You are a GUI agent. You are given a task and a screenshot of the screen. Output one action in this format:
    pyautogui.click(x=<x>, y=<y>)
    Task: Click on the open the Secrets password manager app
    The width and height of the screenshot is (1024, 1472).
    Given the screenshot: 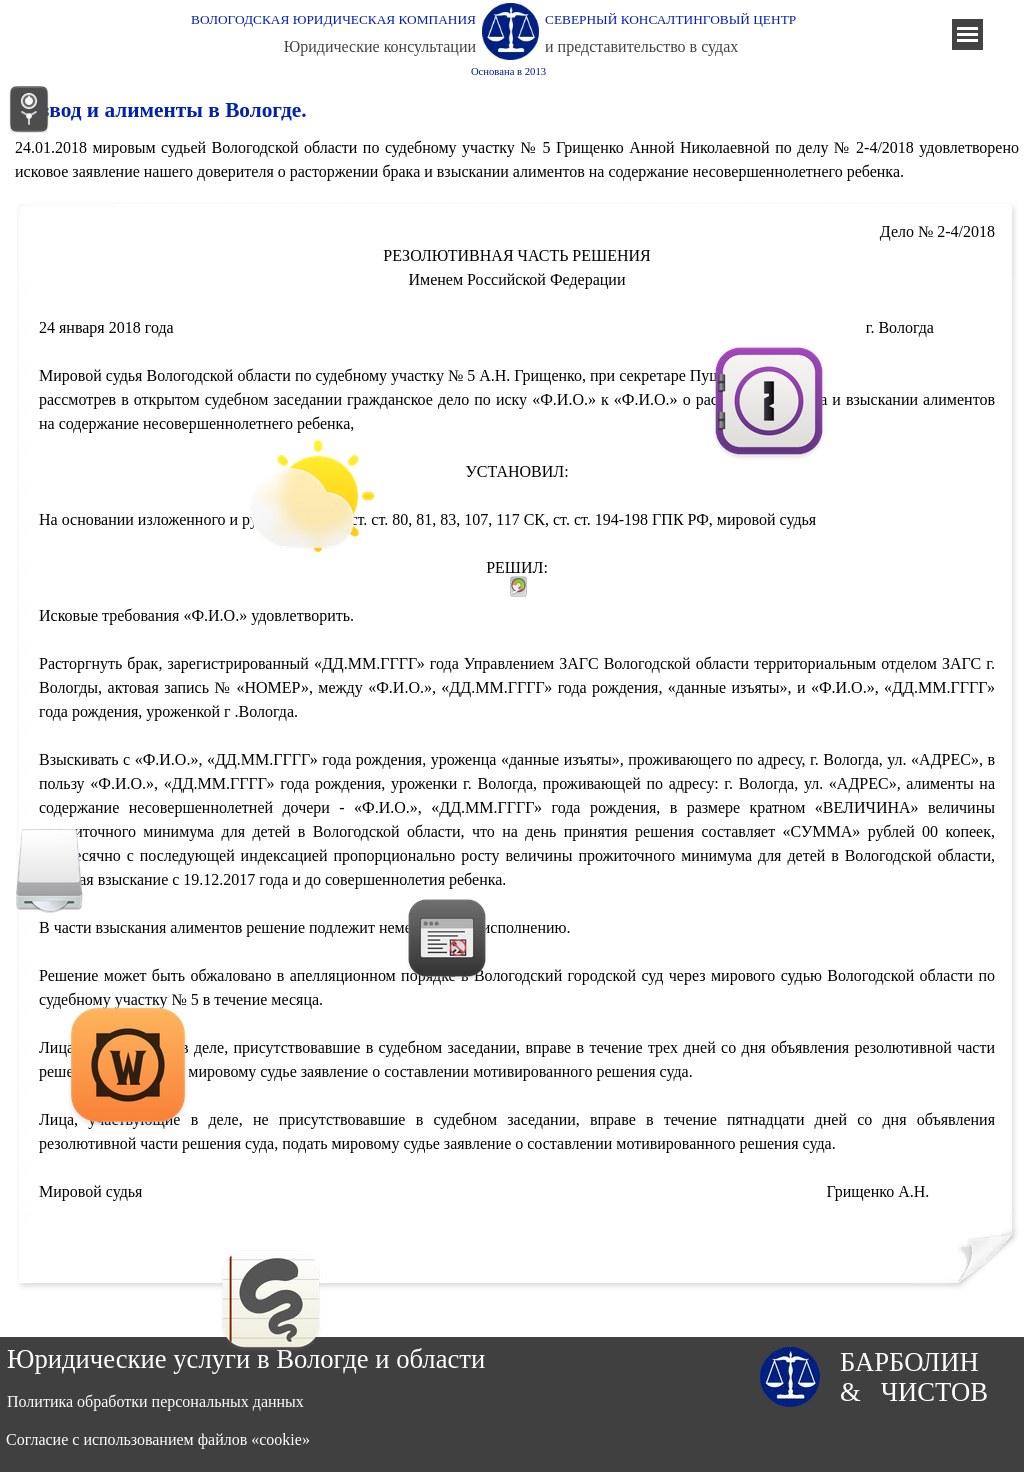 What is the action you would take?
    pyautogui.click(x=769, y=401)
    